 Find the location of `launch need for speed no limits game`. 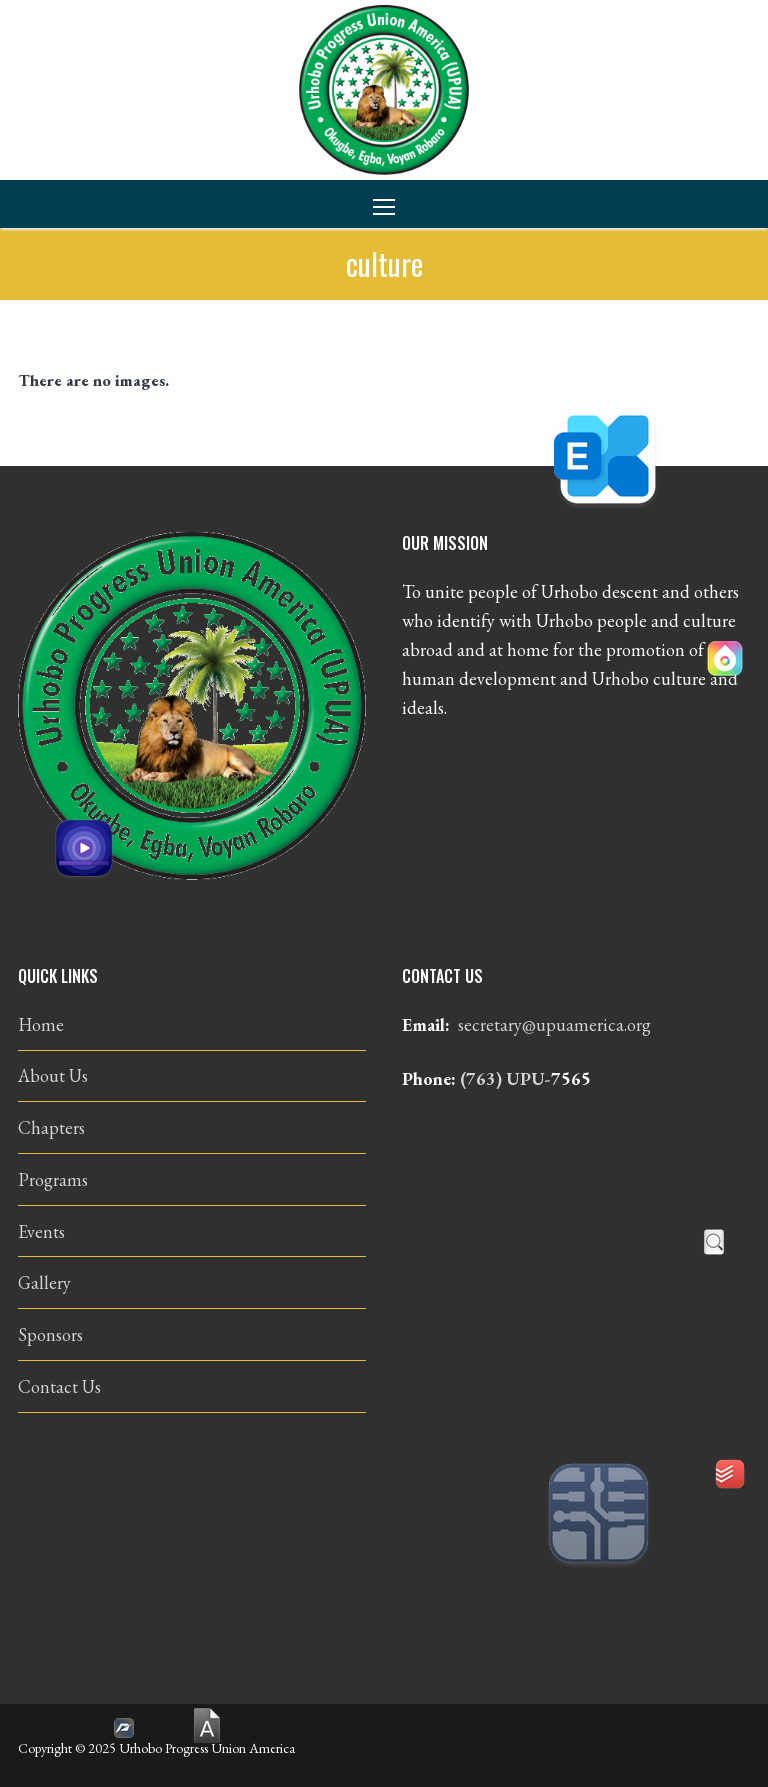

launch need for speed no limits game is located at coordinates (124, 1728).